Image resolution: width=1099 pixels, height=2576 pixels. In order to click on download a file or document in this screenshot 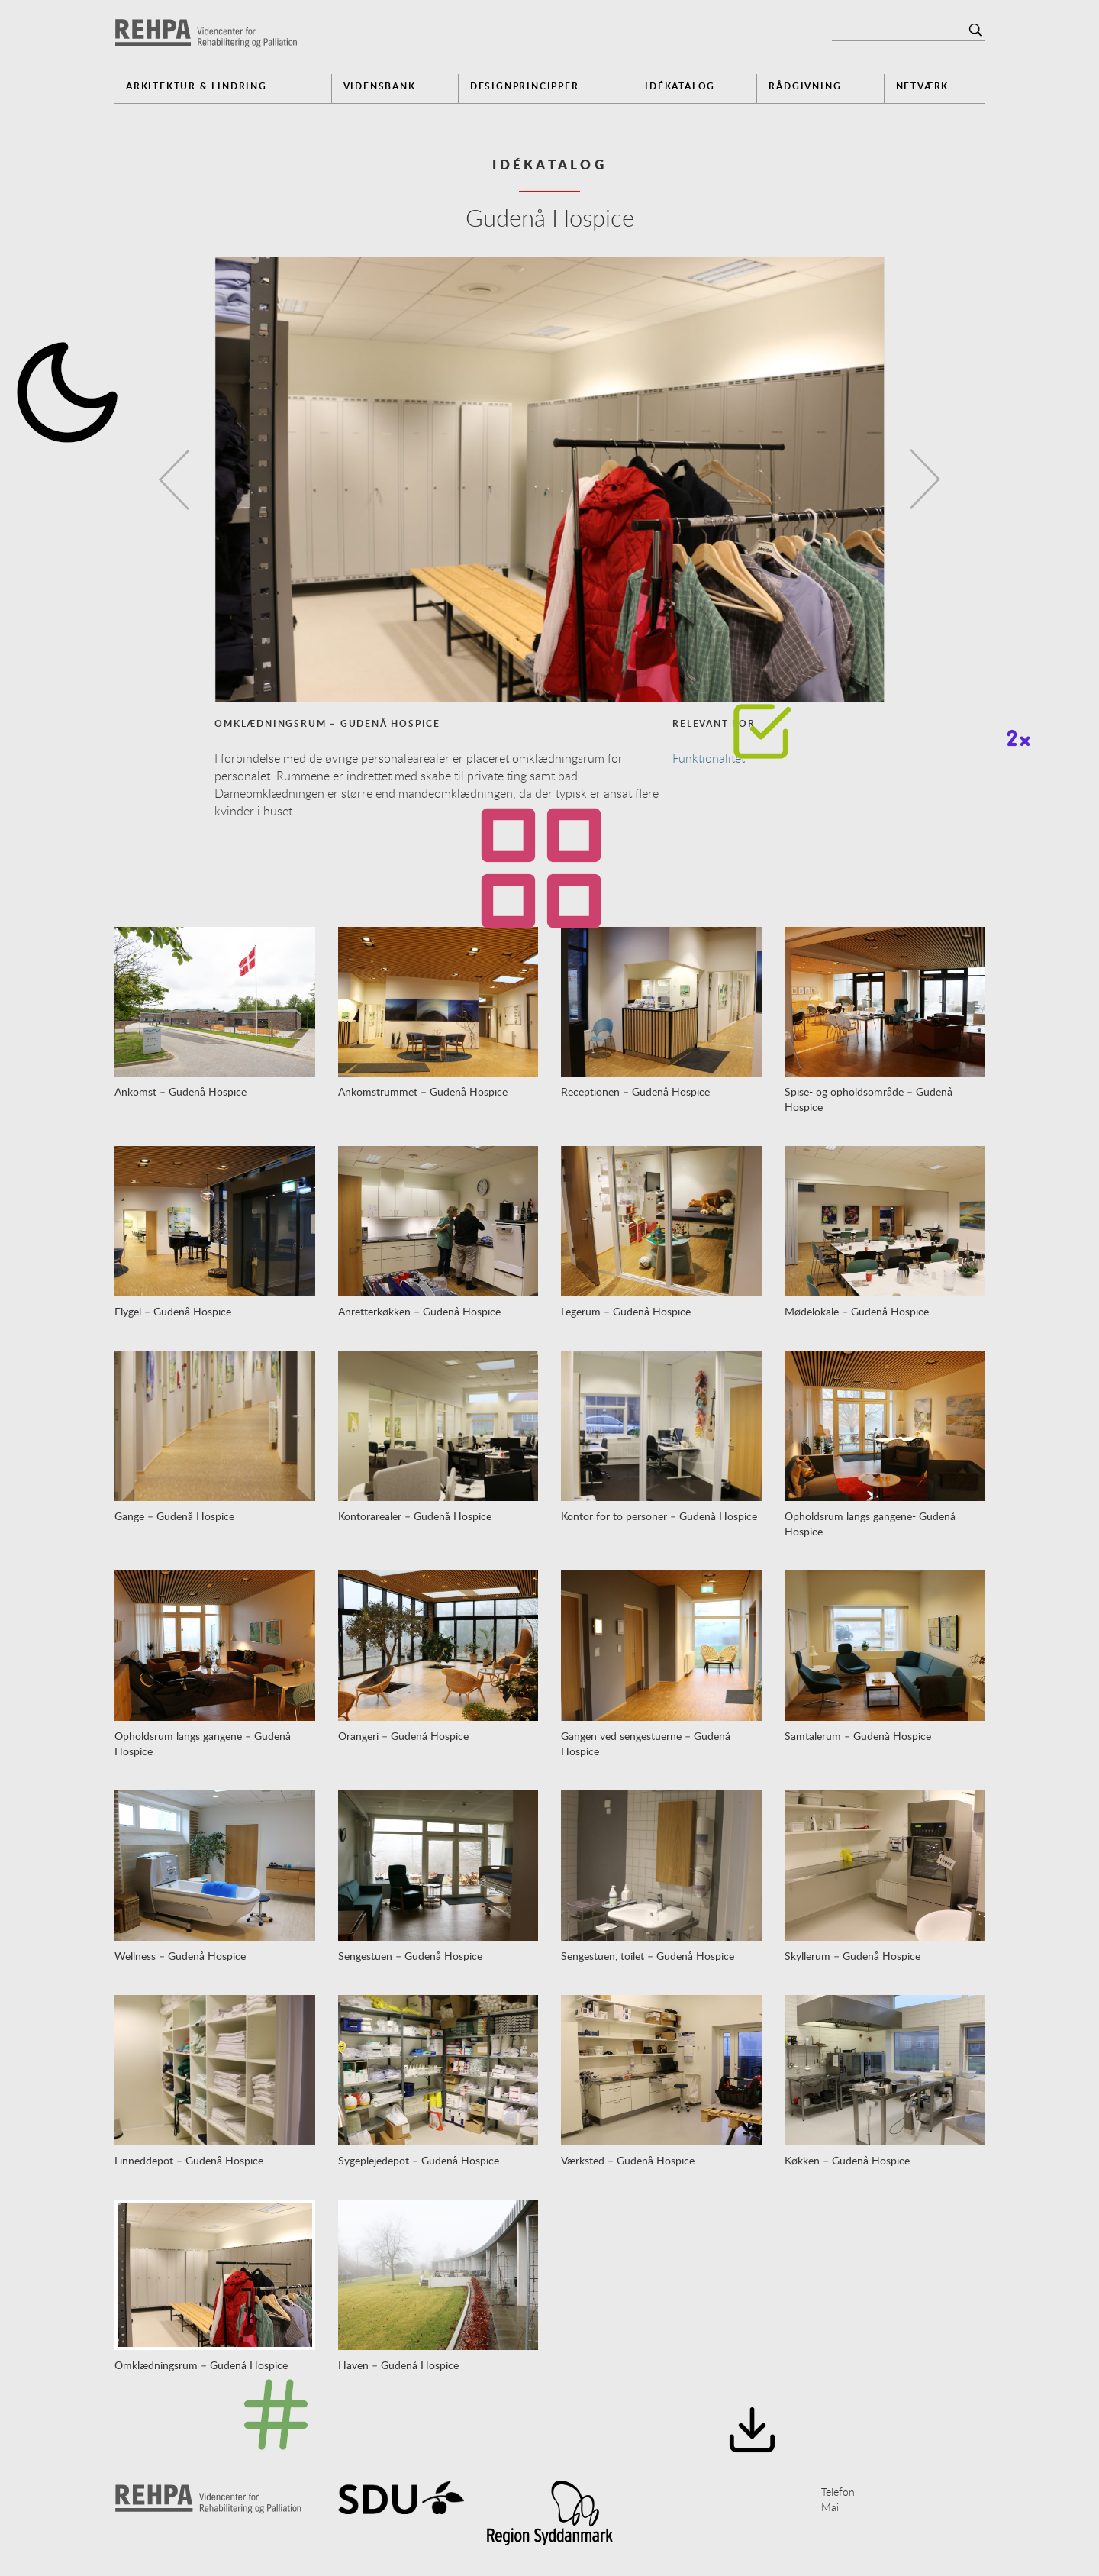, I will do `click(752, 2429)`.